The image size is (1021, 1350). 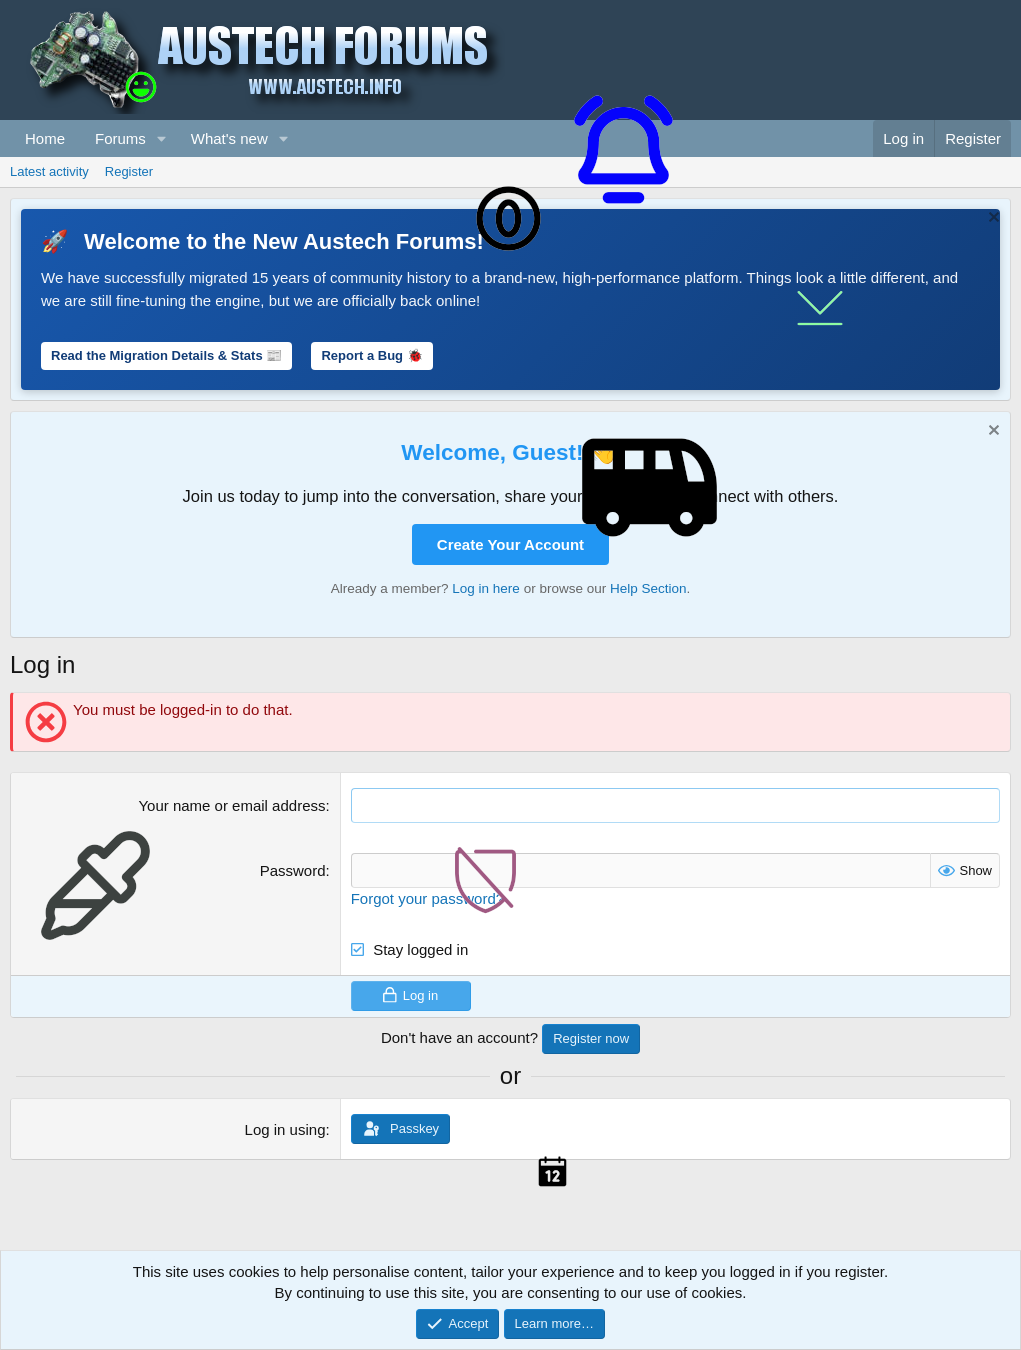 I want to click on collapse content or section below, so click(x=820, y=307).